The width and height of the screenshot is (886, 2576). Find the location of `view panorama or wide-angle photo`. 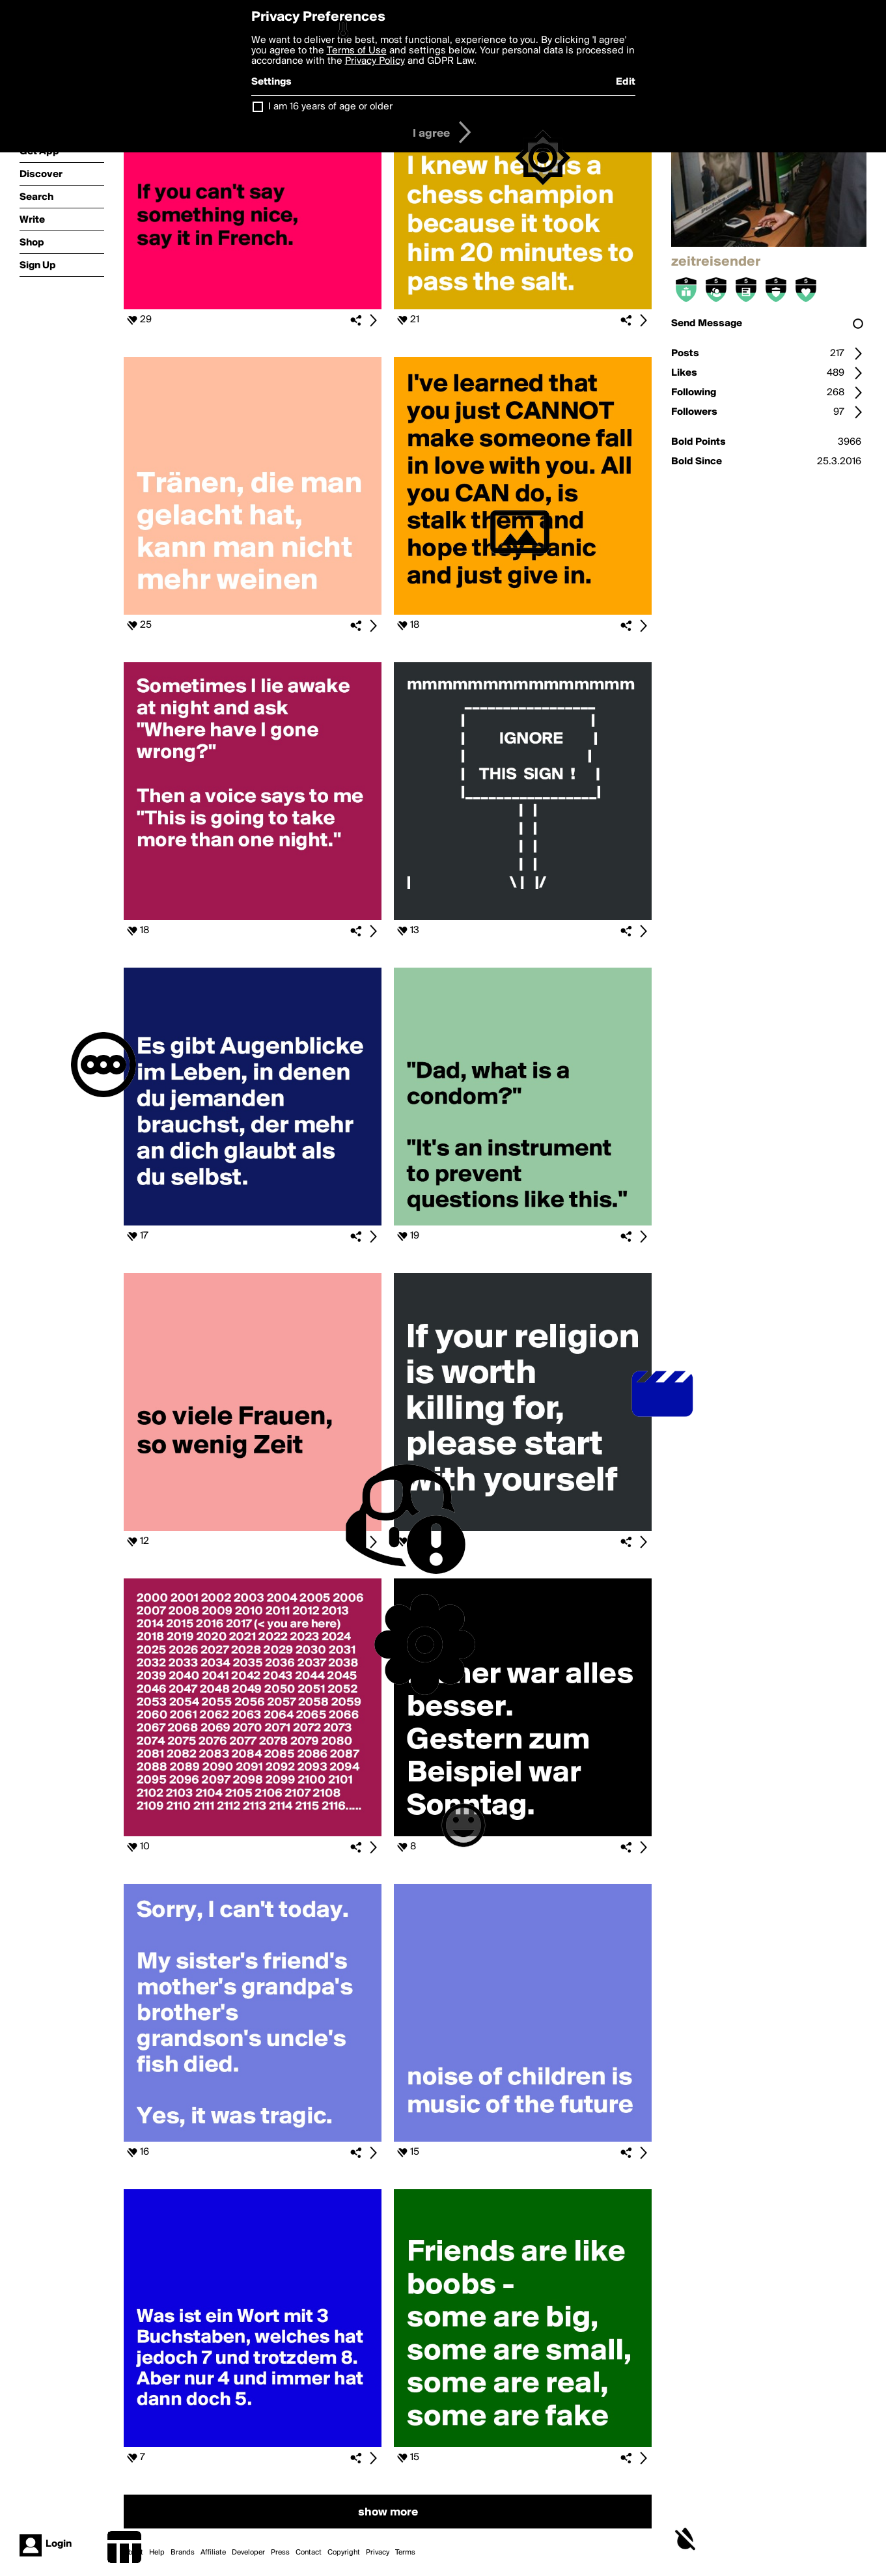

view panorama or wide-angle photo is located at coordinates (519, 531).